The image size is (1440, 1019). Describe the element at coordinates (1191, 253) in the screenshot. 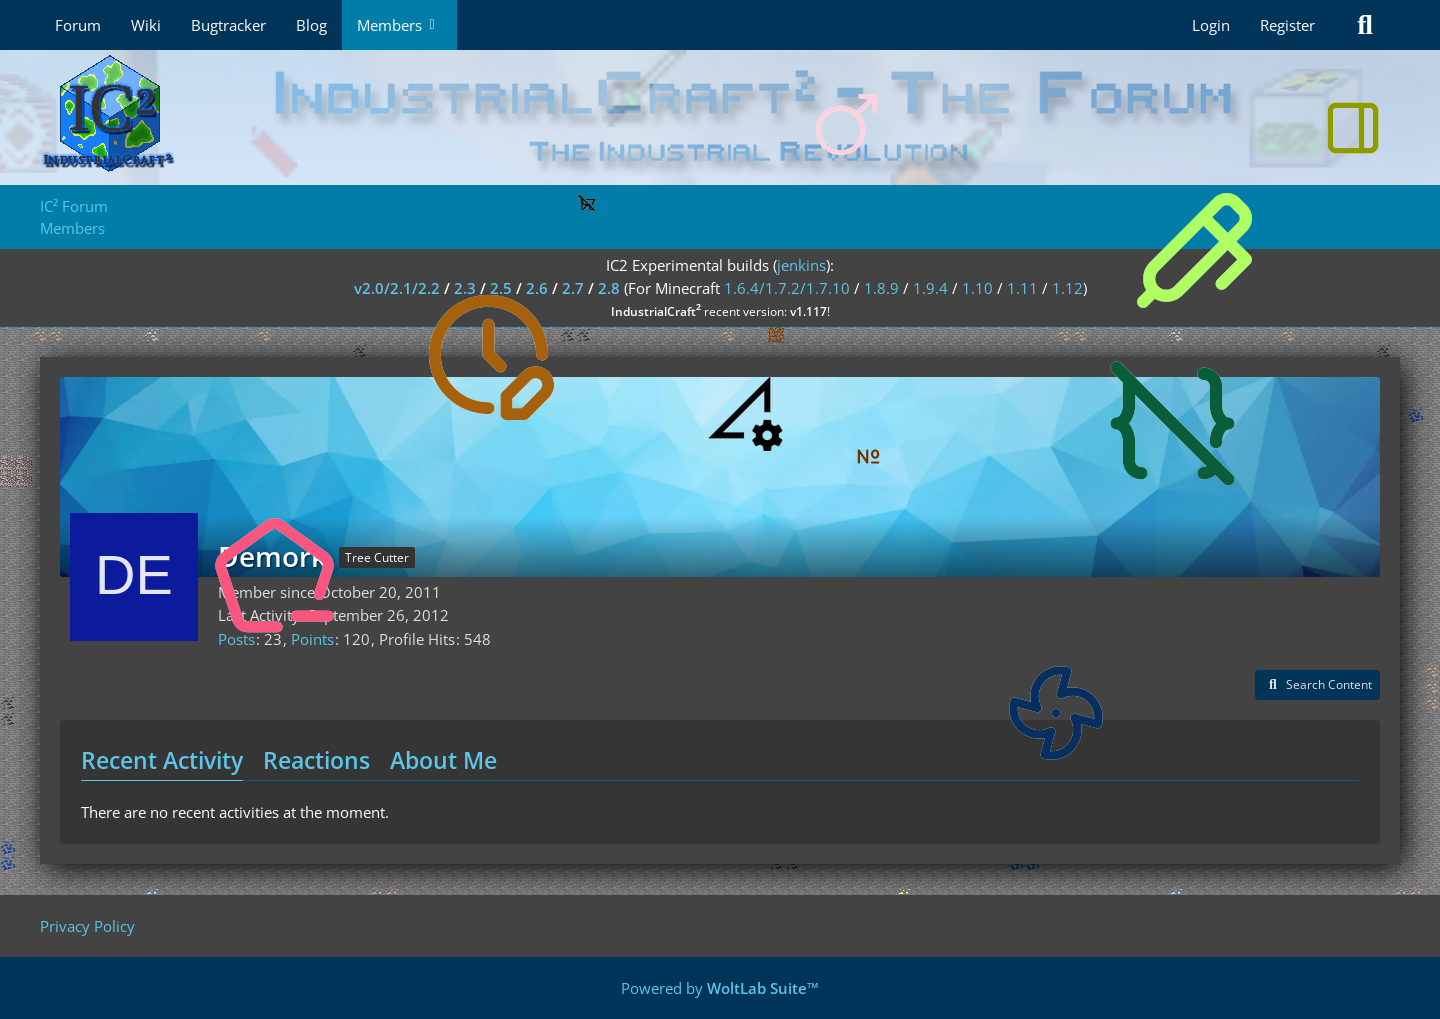

I see `edit or write content` at that location.